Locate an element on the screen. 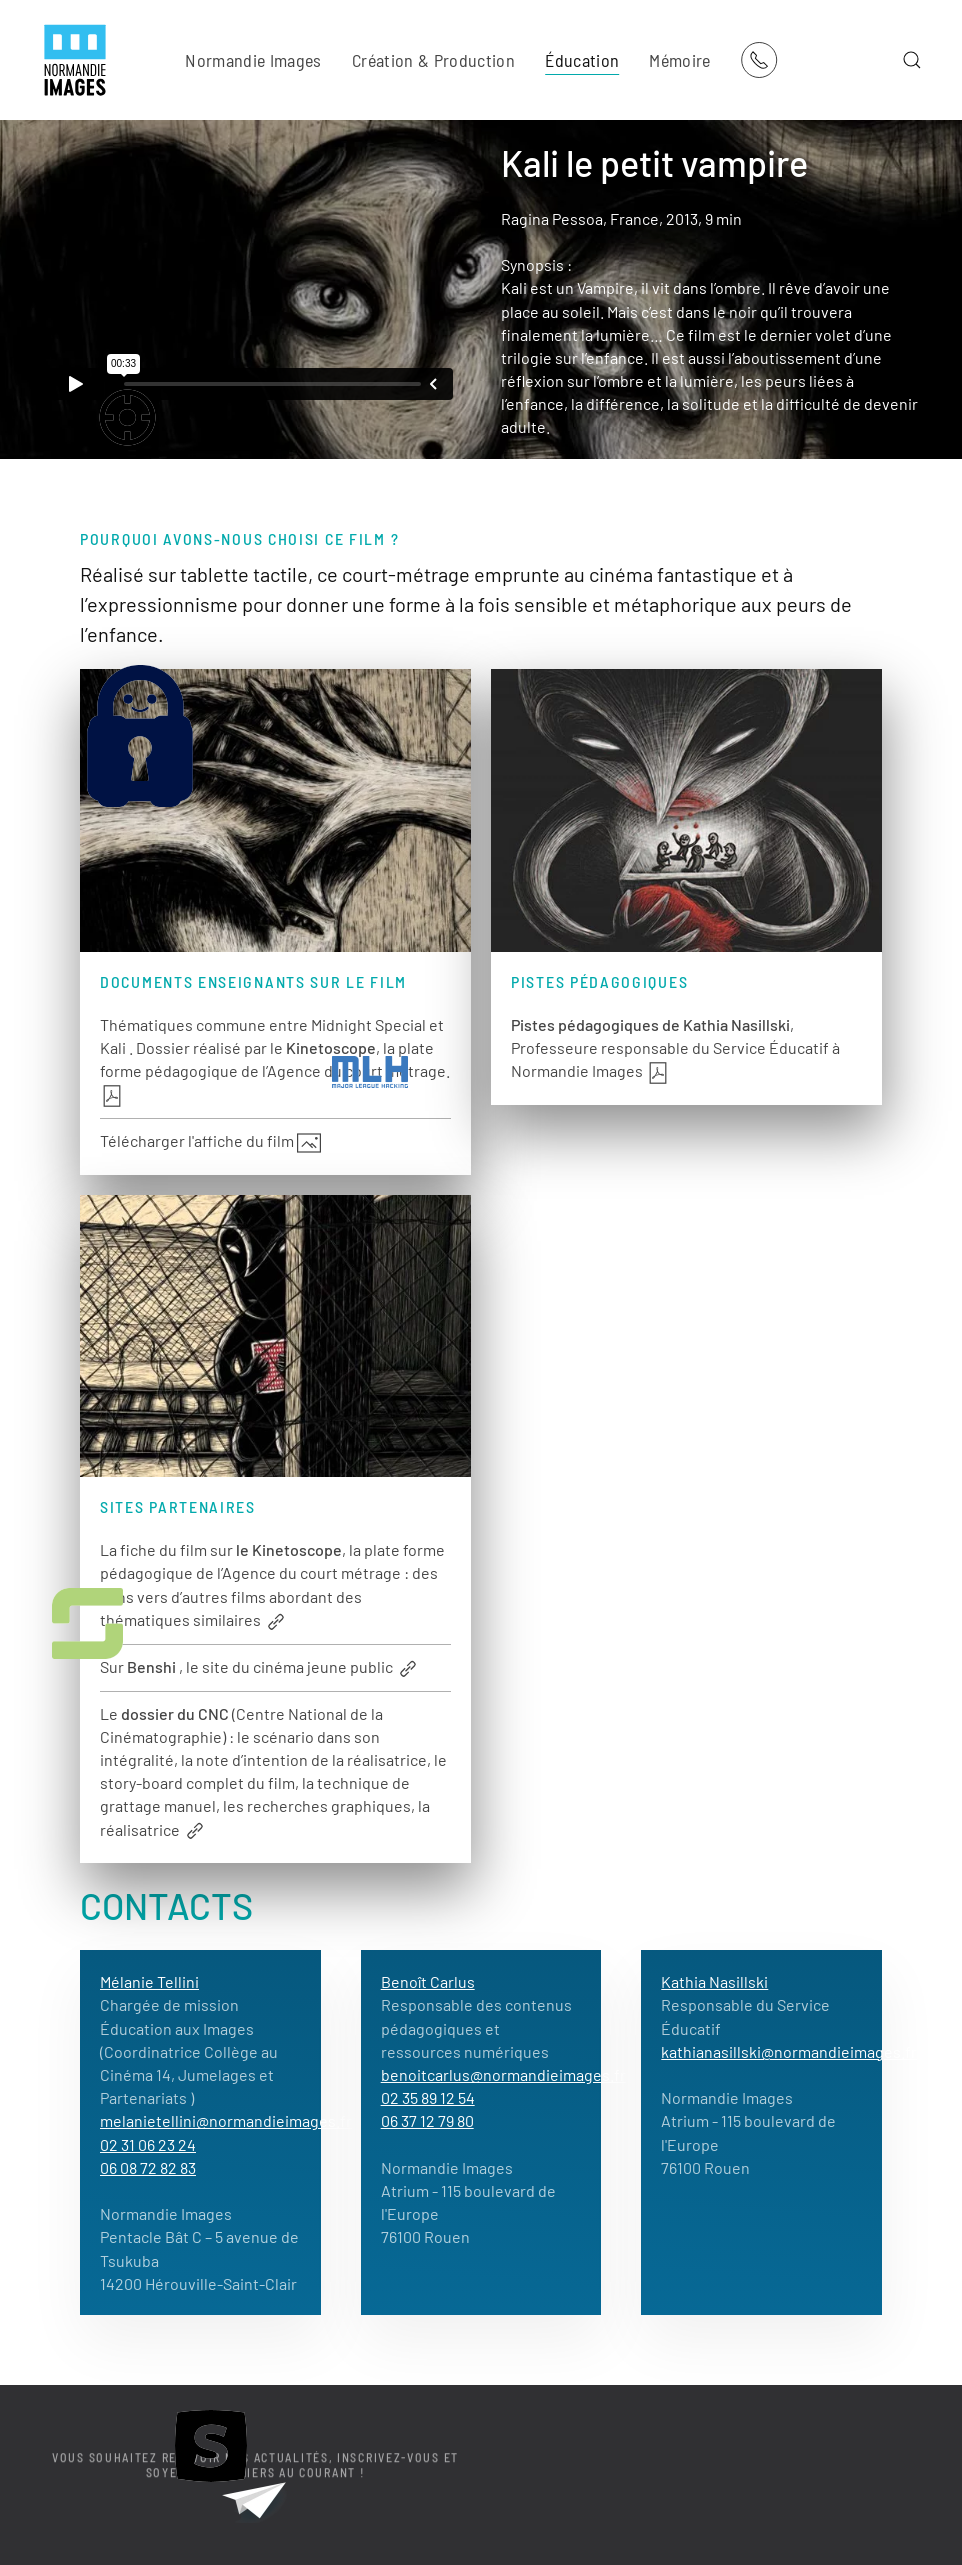  center or focus on current location is located at coordinates (127, 417).